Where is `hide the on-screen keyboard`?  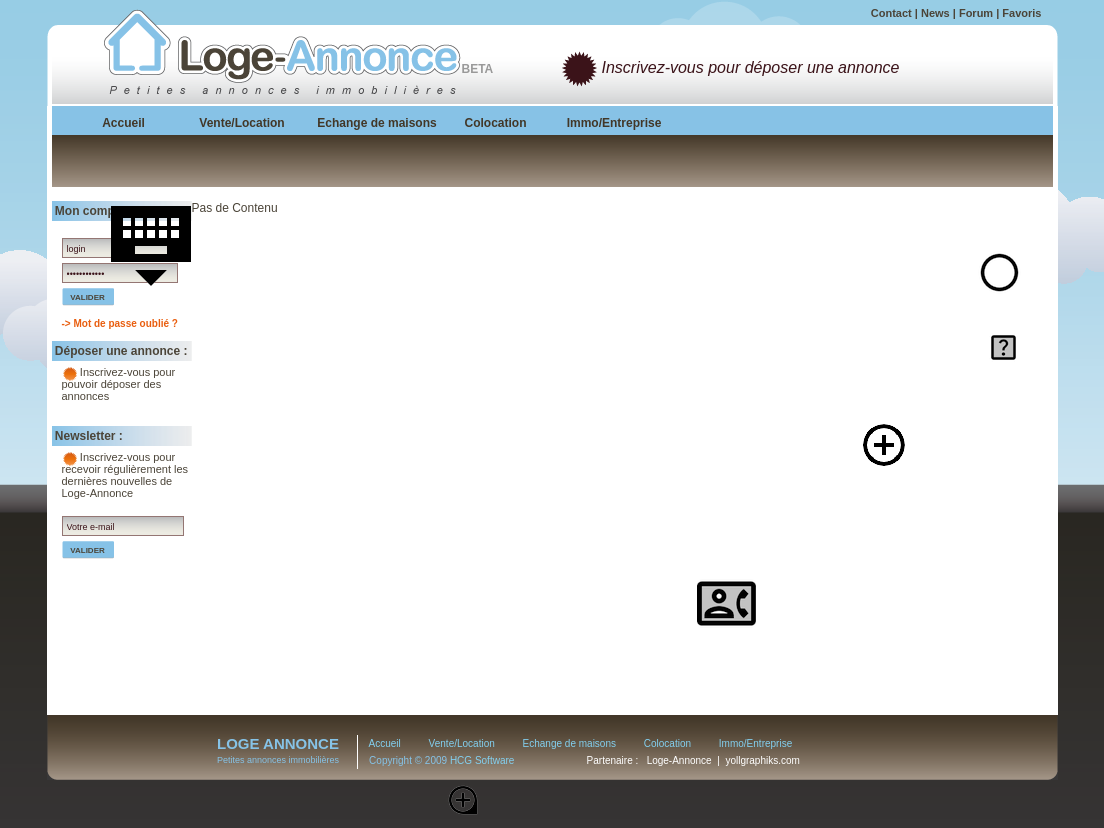
hide the on-screen keyboard is located at coordinates (151, 242).